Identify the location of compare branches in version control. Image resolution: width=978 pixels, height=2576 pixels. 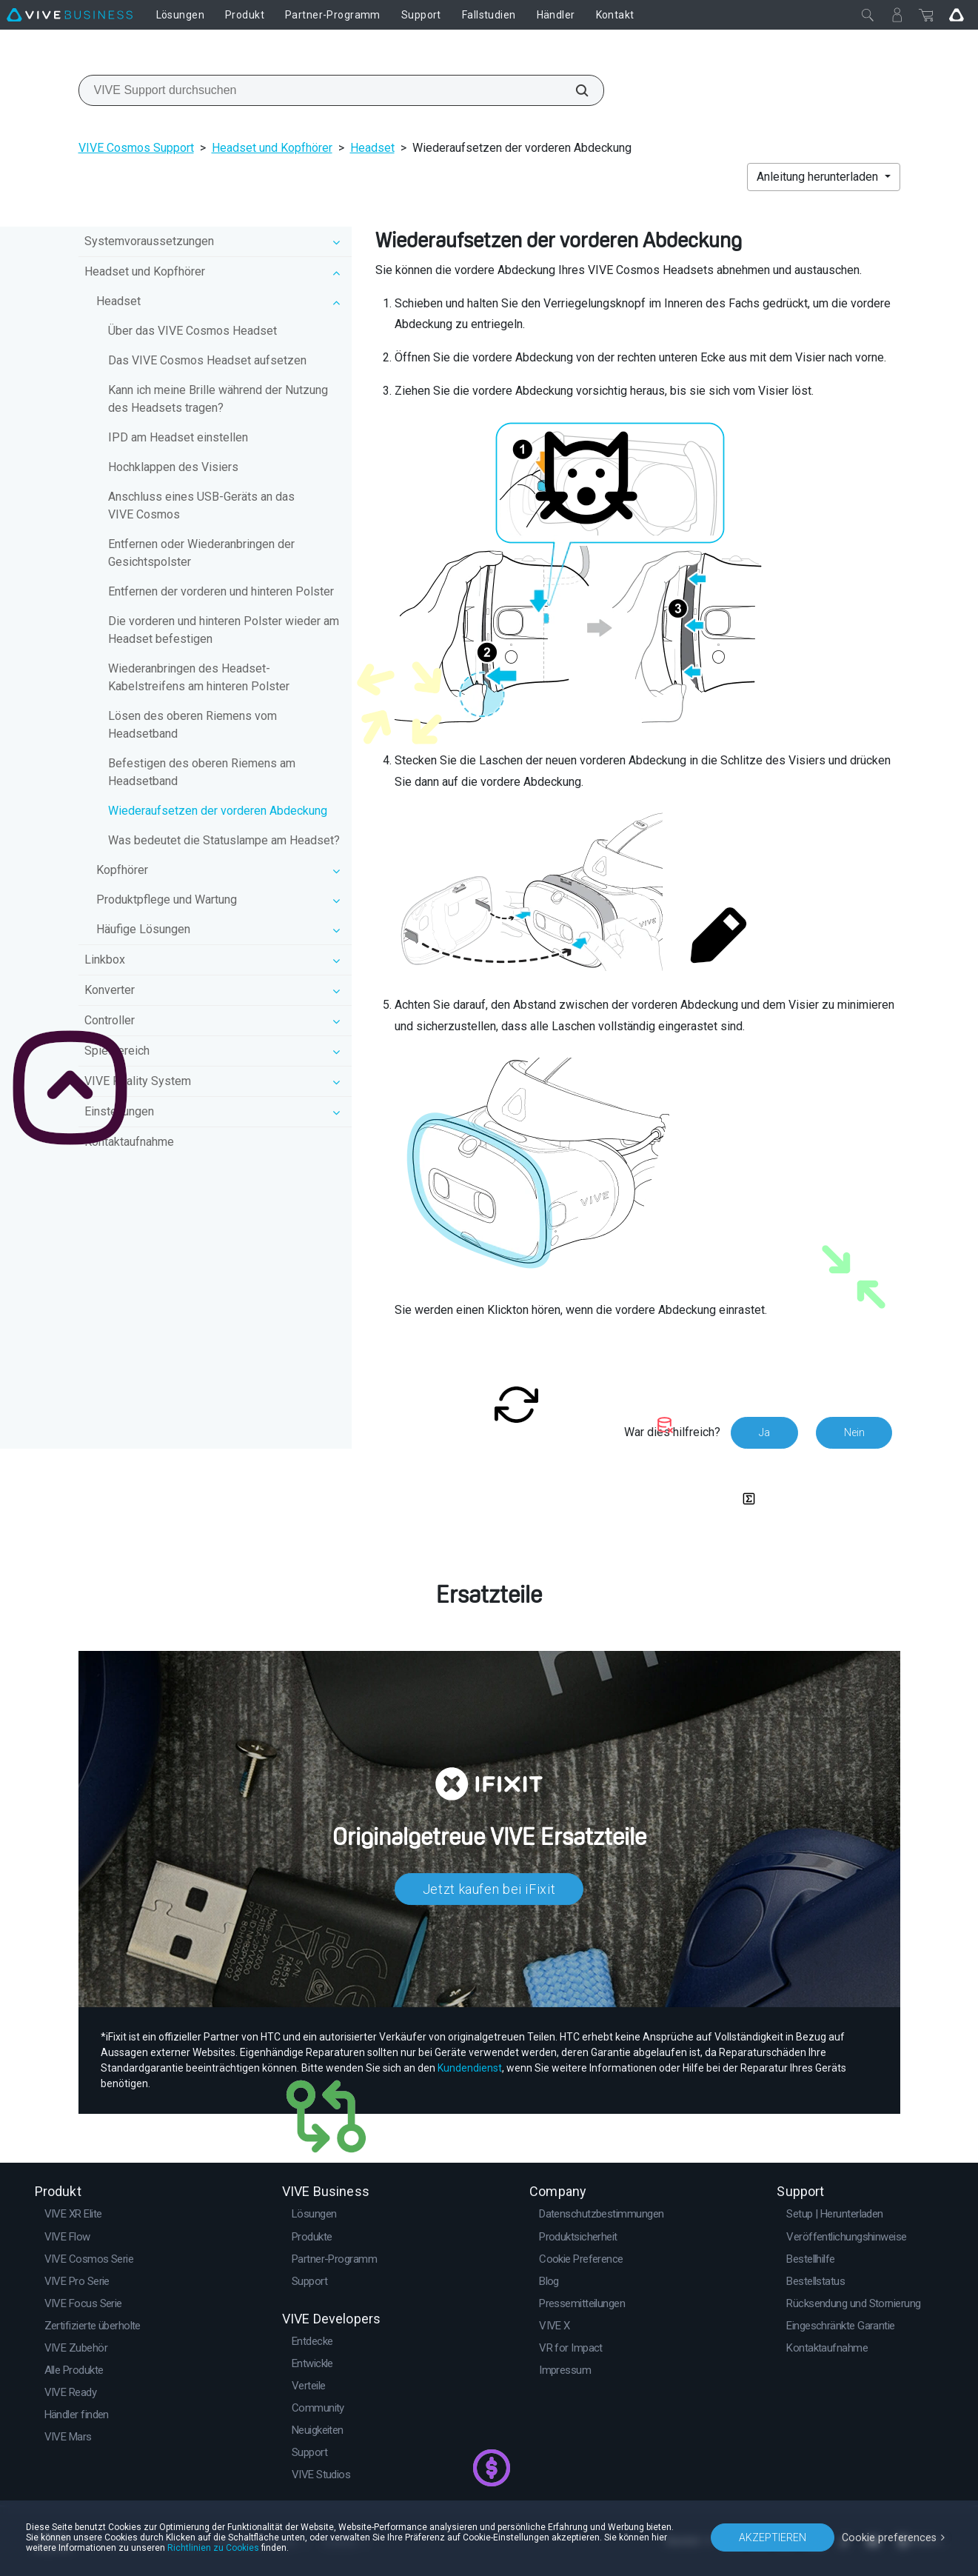
(326, 2116).